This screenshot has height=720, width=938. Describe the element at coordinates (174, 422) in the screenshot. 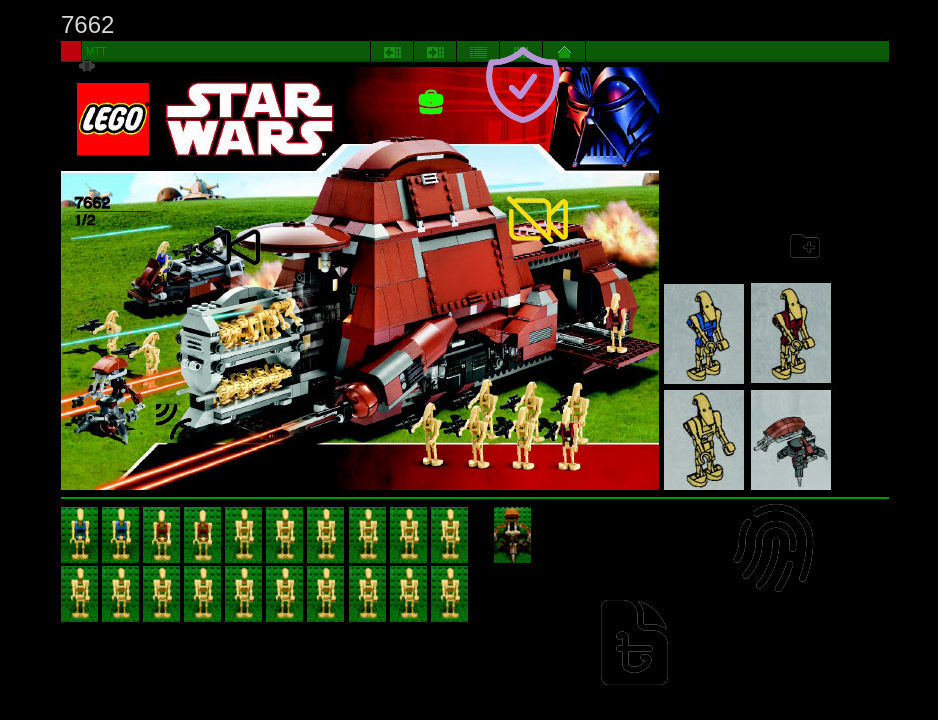

I see `enable light leak or lens flare effect` at that location.